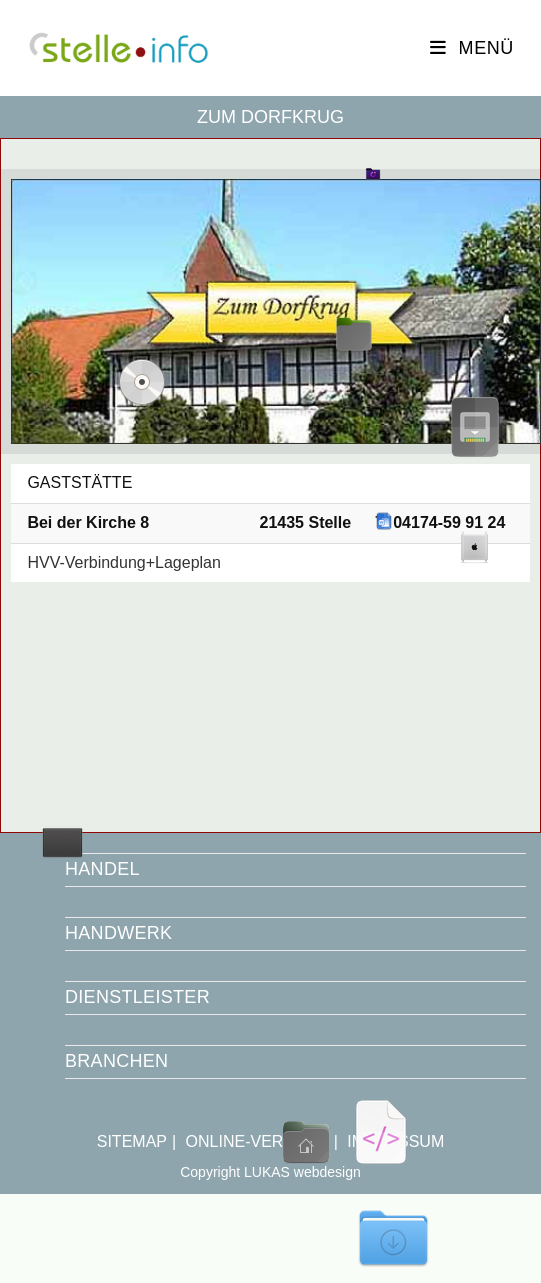 Image resolution: width=541 pixels, height=1283 pixels. Describe the element at coordinates (354, 334) in the screenshot. I see `open folder to view contents` at that location.